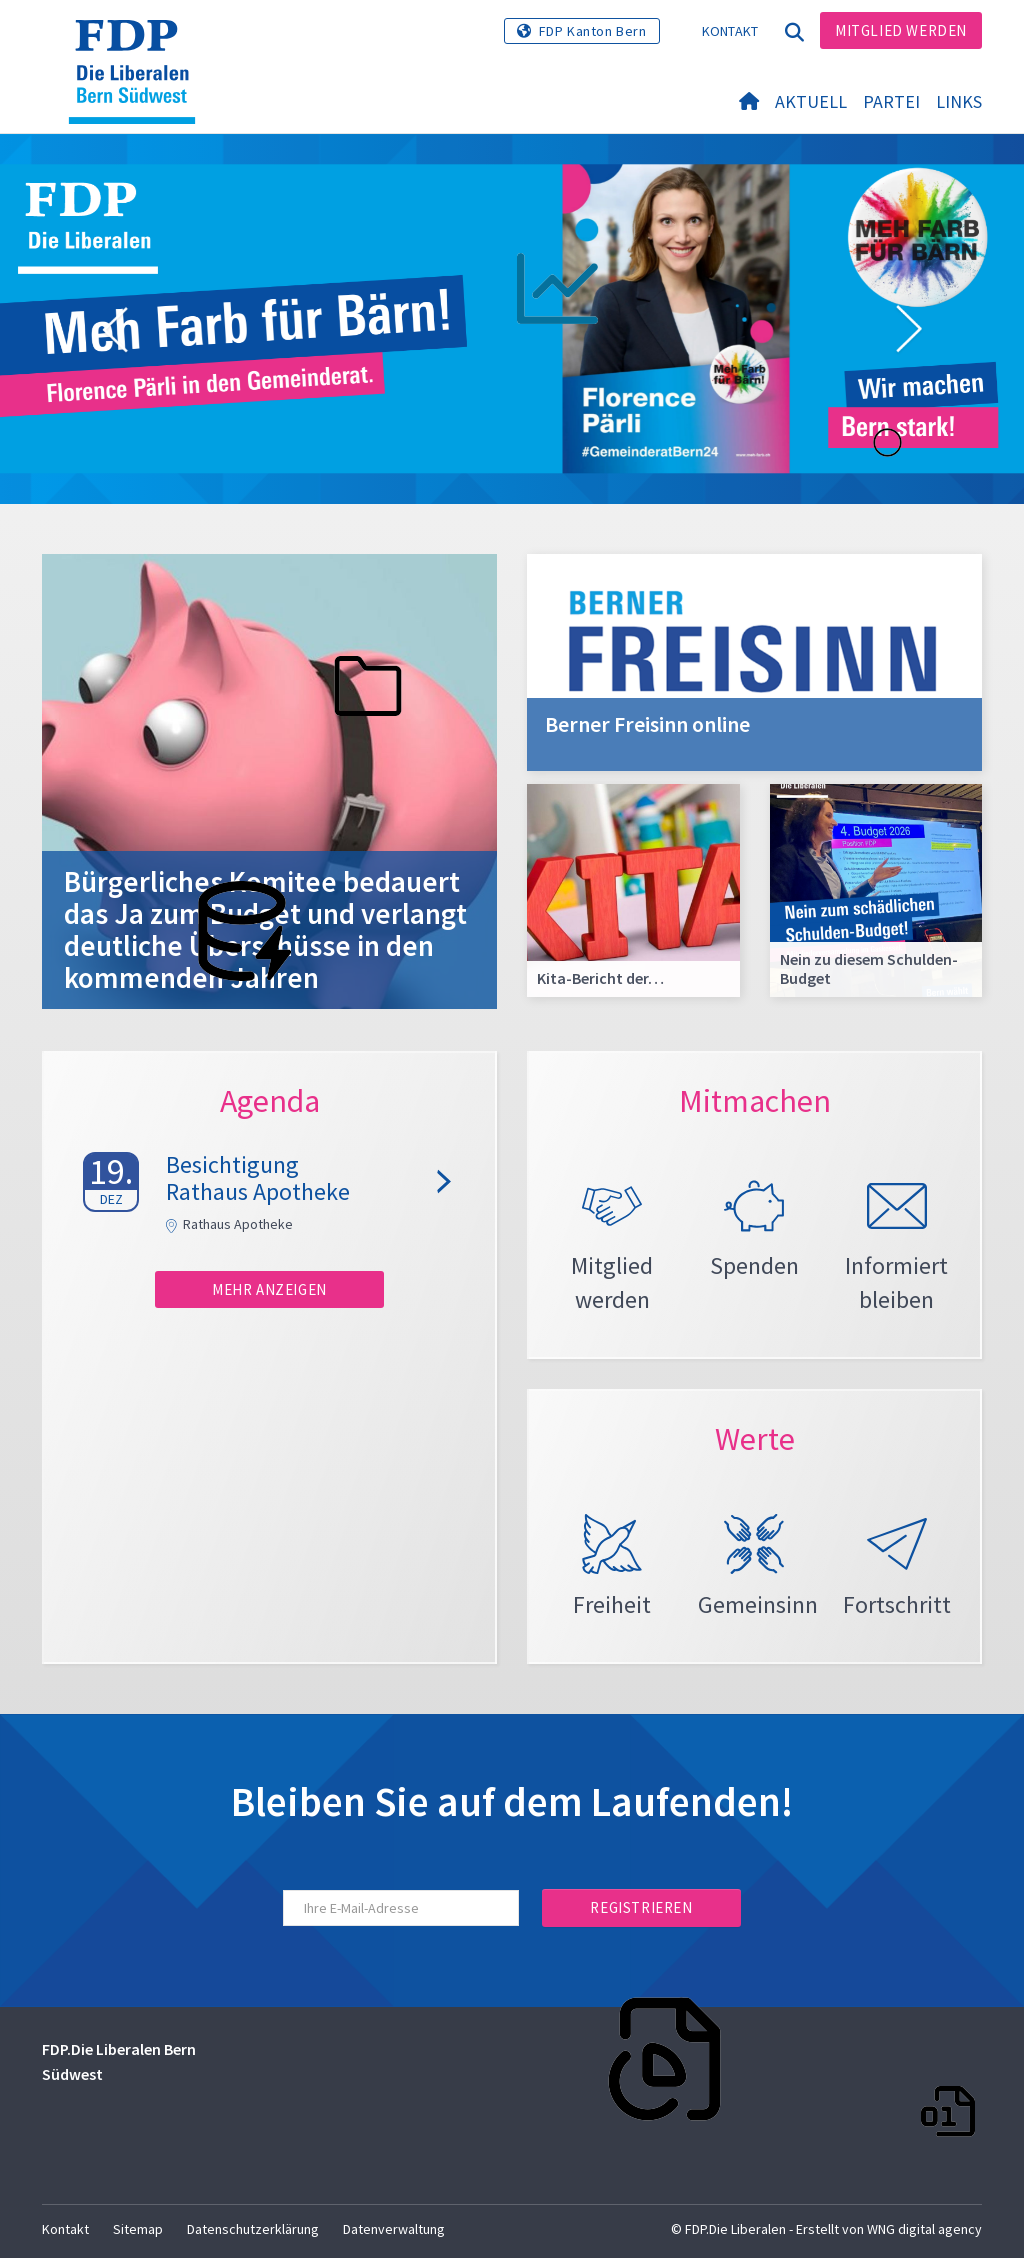  I want to click on view pie chart report, so click(670, 2059).